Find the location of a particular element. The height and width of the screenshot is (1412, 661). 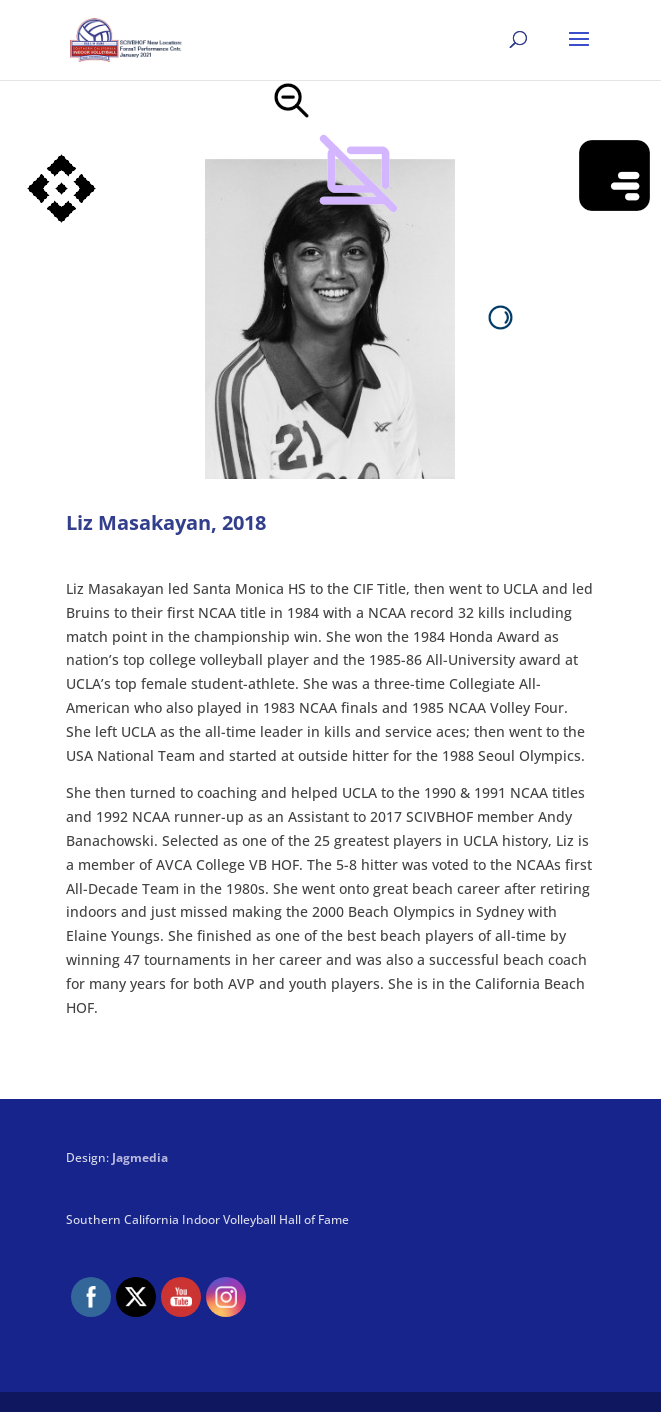

laptop device is offline or disconnected is located at coordinates (358, 173).